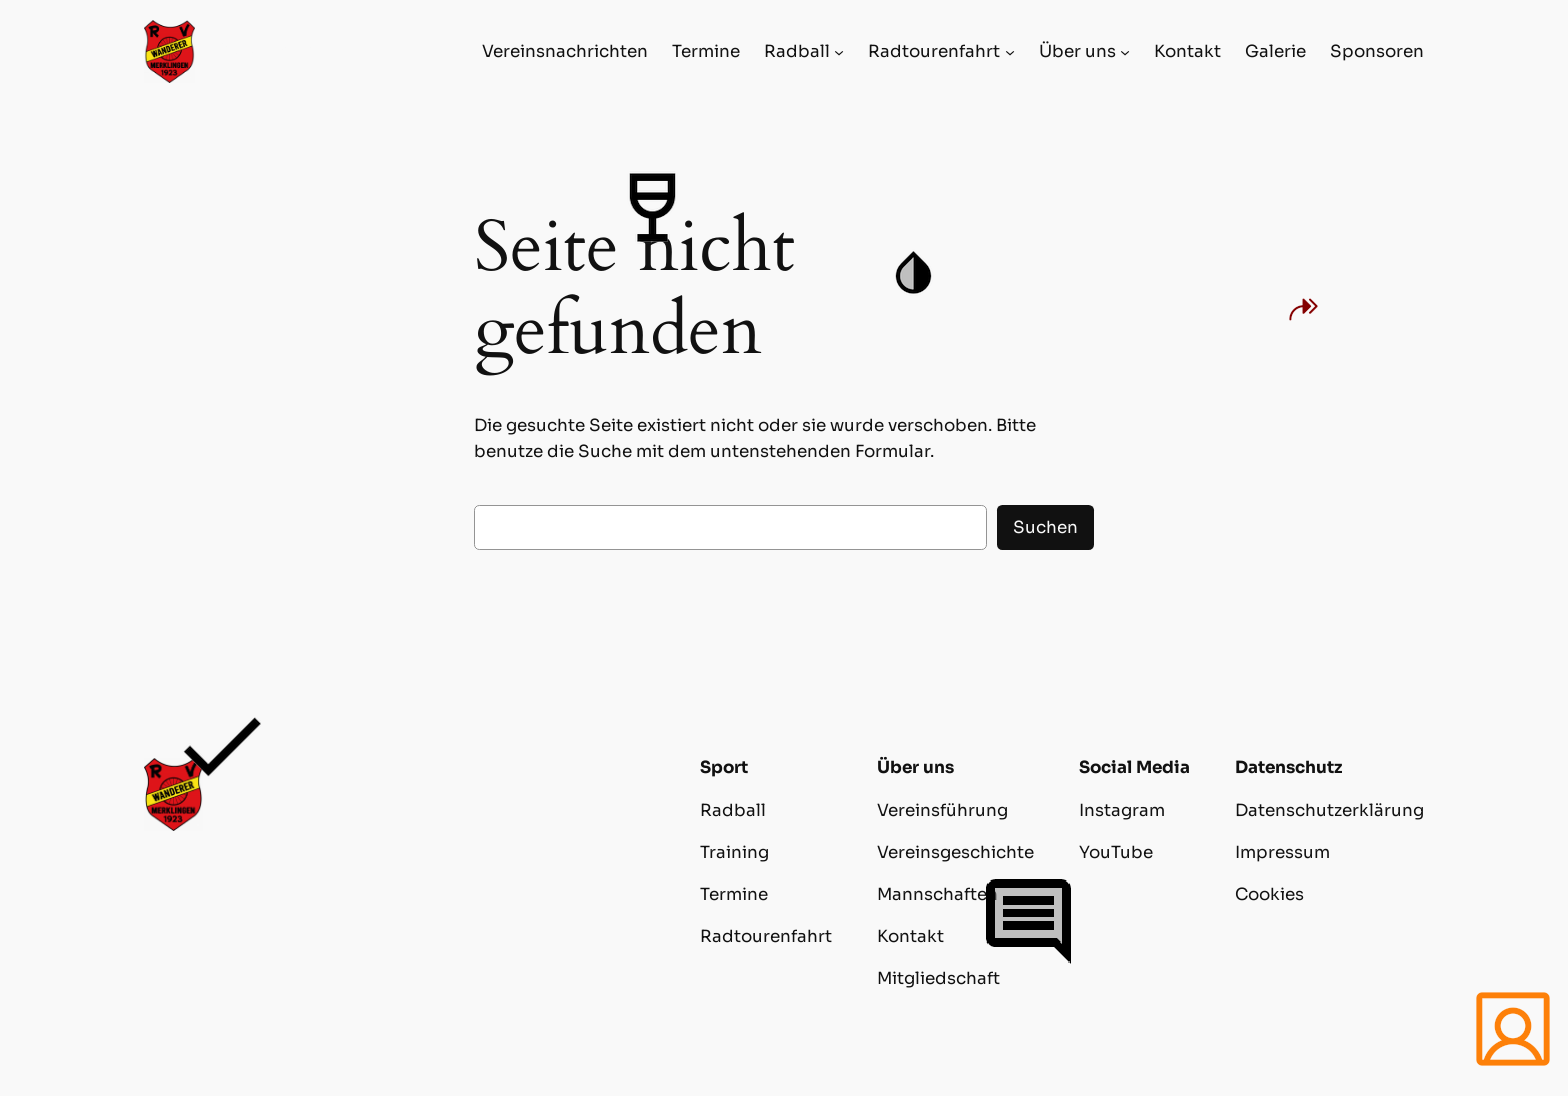 The width and height of the screenshot is (1568, 1096). I want to click on forward or share content to multiple recipients, so click(1303, 309).